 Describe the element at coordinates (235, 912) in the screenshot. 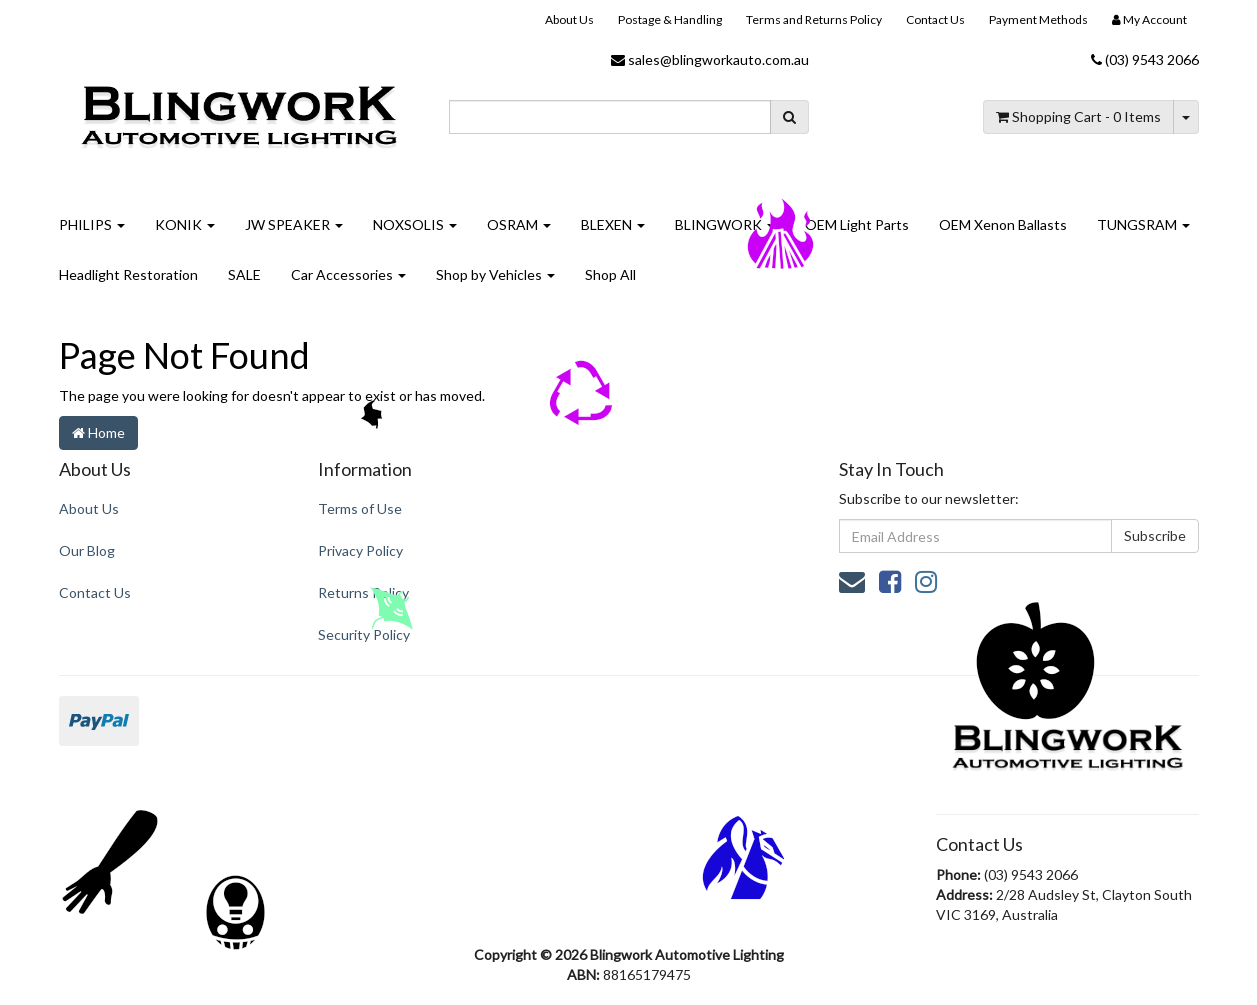

I see `submit a new idea or suggestion` at that location.